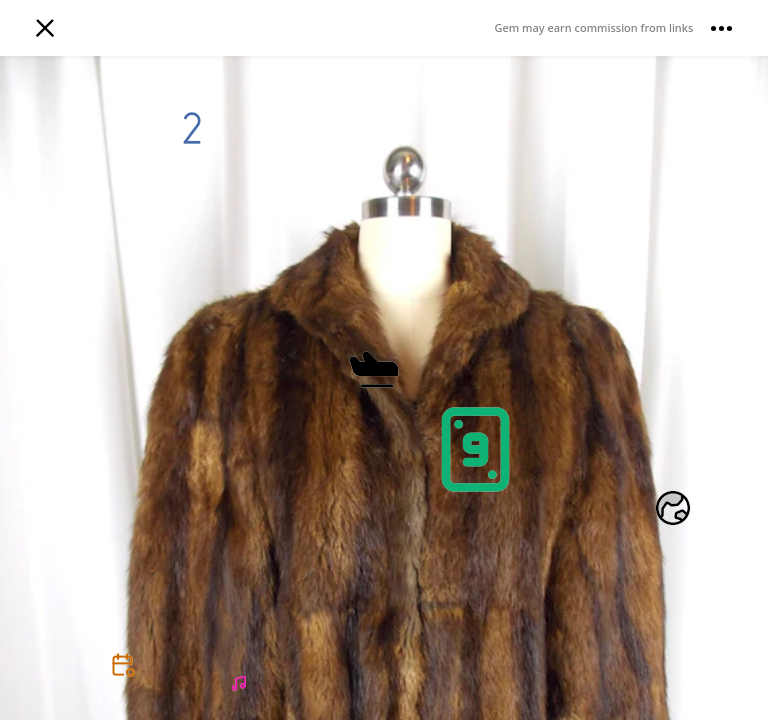 Image resolution: width=768 pixels, height=720 pixels. Describe the element at coordinates (192, 128) in the screenshot. I see `indicates step two in a sequence or process` at that location.